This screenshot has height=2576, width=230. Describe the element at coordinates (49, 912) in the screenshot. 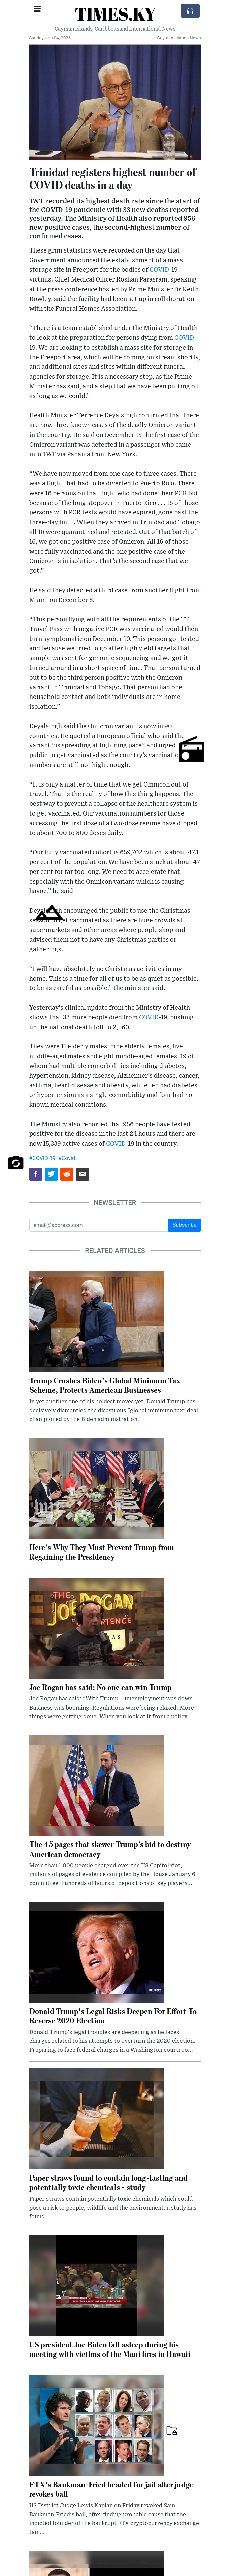

I see `view terrain or topographic map layer` at that location.